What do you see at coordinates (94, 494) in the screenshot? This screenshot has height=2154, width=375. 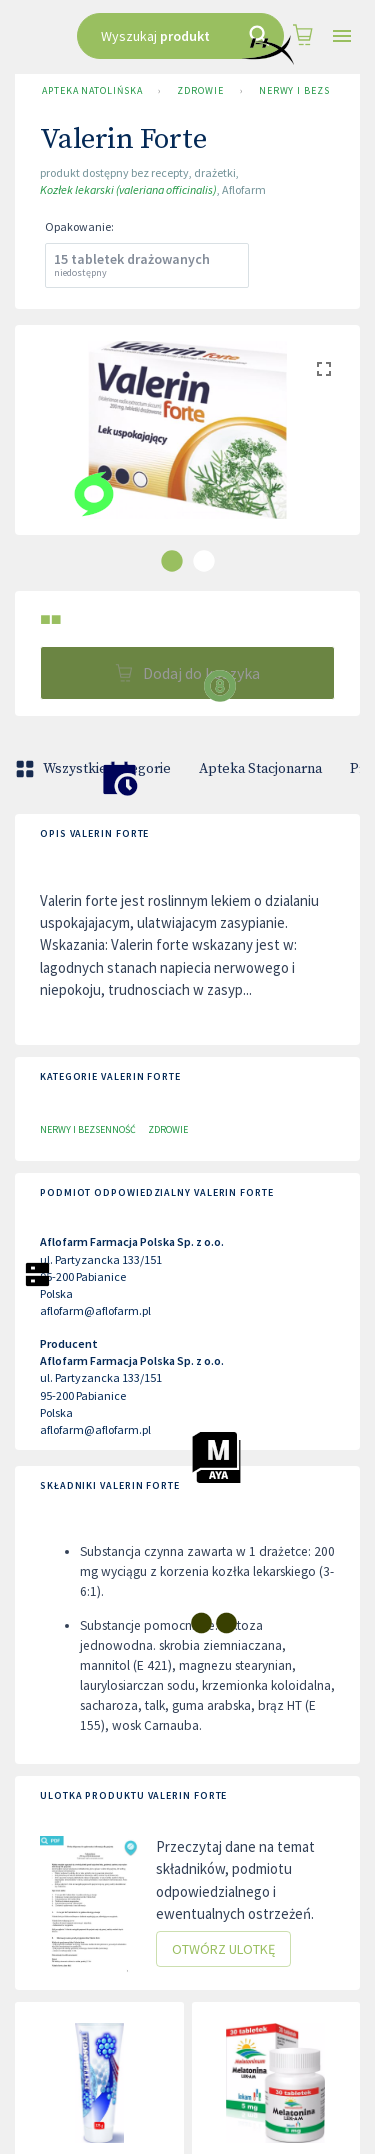 I see `indicates typhoon or hurricane weather alert` at bounding box center [94, 494].